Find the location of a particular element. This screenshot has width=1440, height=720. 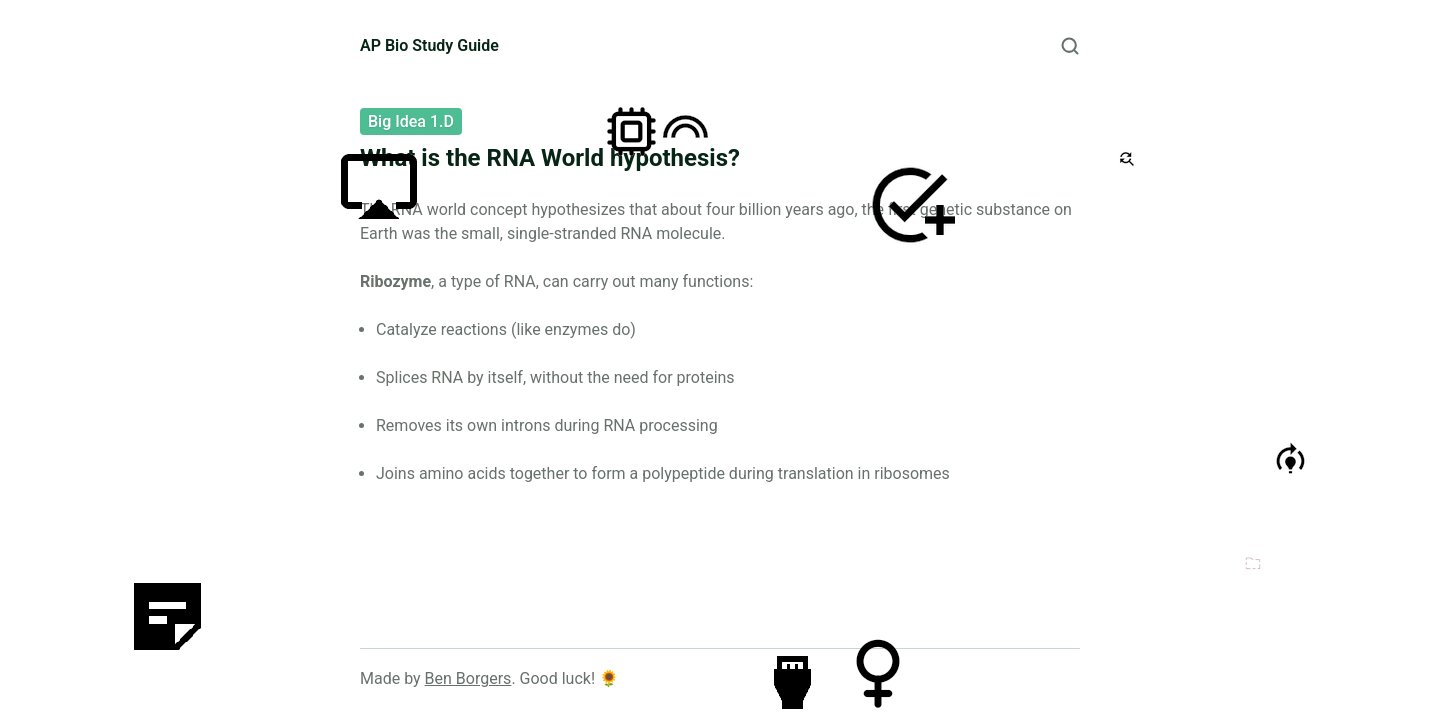

create a new sticky note is located at coordinates (167, 616).